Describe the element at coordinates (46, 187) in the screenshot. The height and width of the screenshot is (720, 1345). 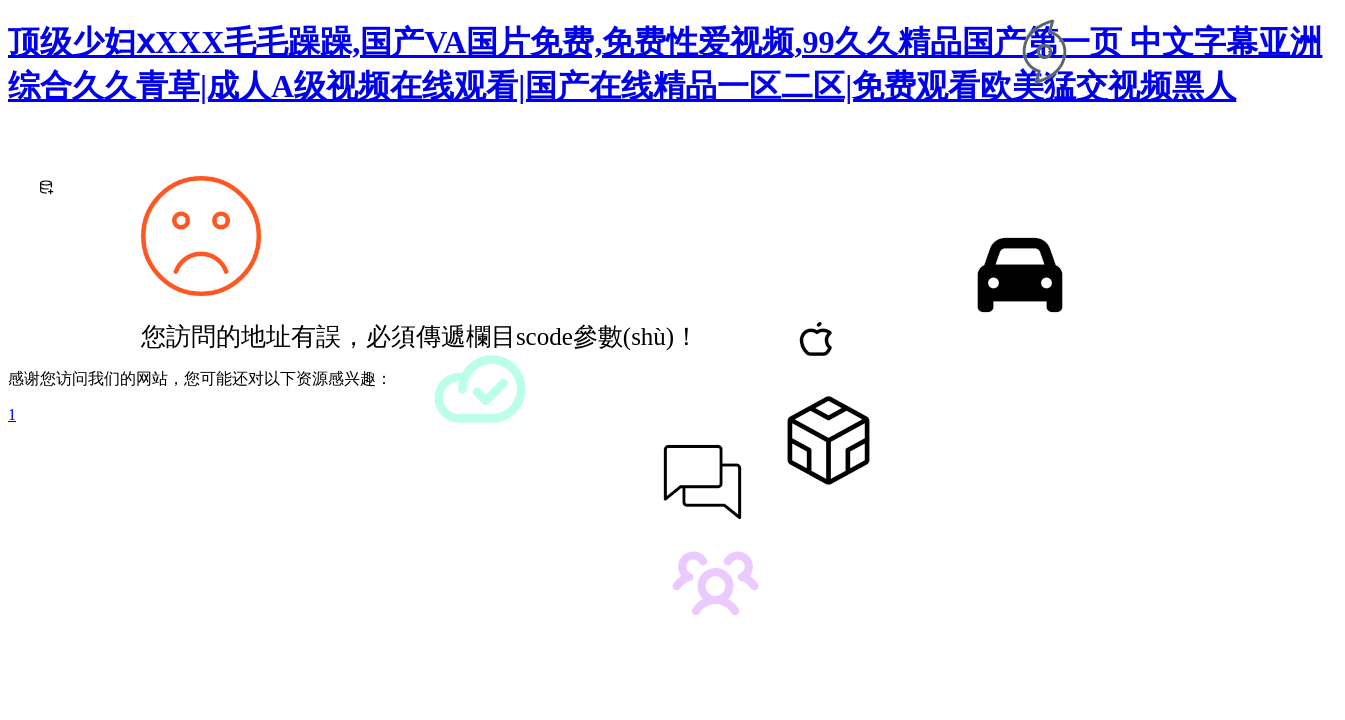
I see `add a new database` at that location.